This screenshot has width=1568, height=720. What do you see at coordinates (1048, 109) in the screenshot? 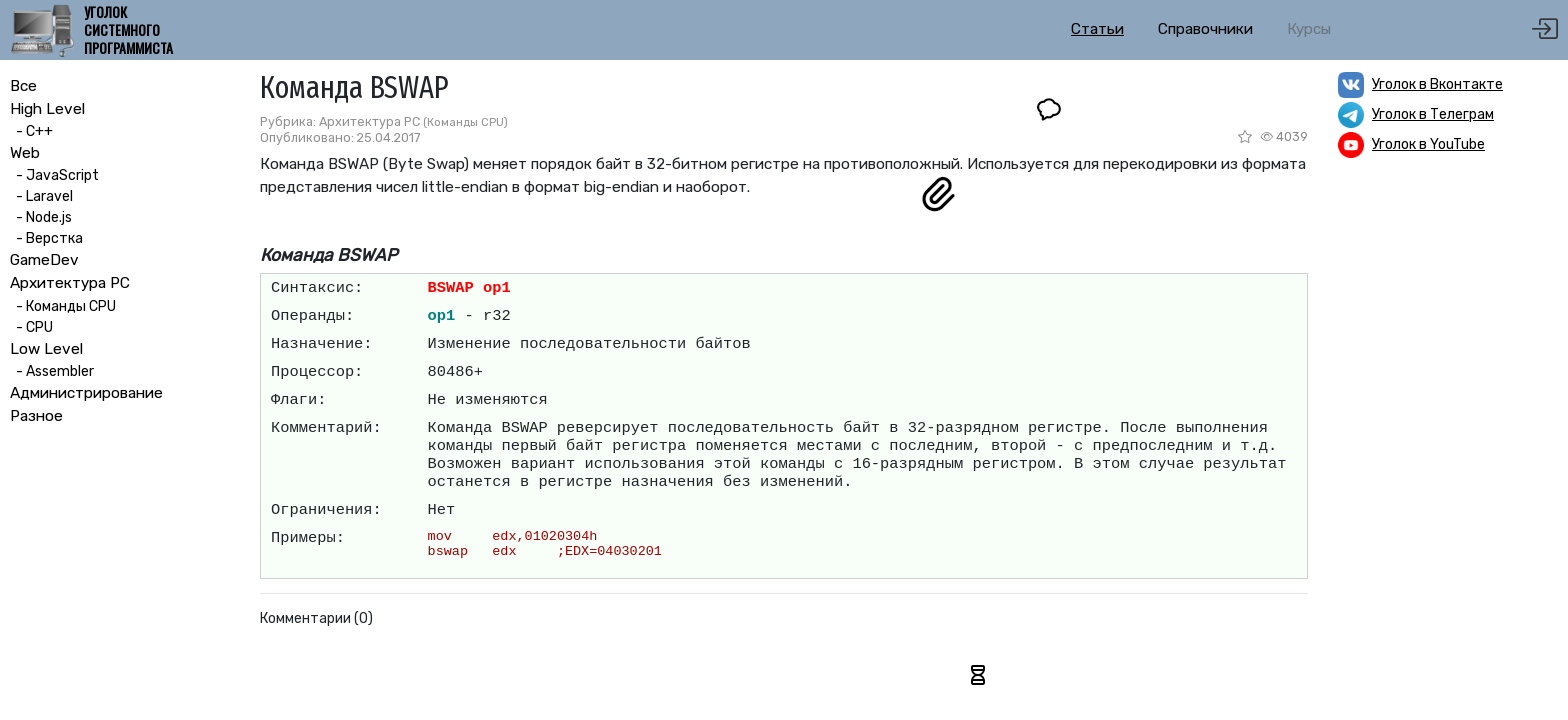
I see `open chat or messaging` at bounding box center [1048, 109].